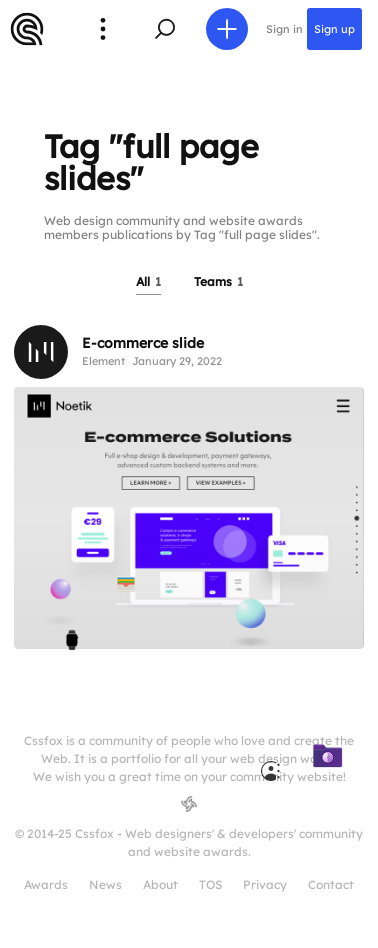  Describe the element at coordinates (126, 584) in the screenshot. I see `access wallet settings and preferences` at that location.